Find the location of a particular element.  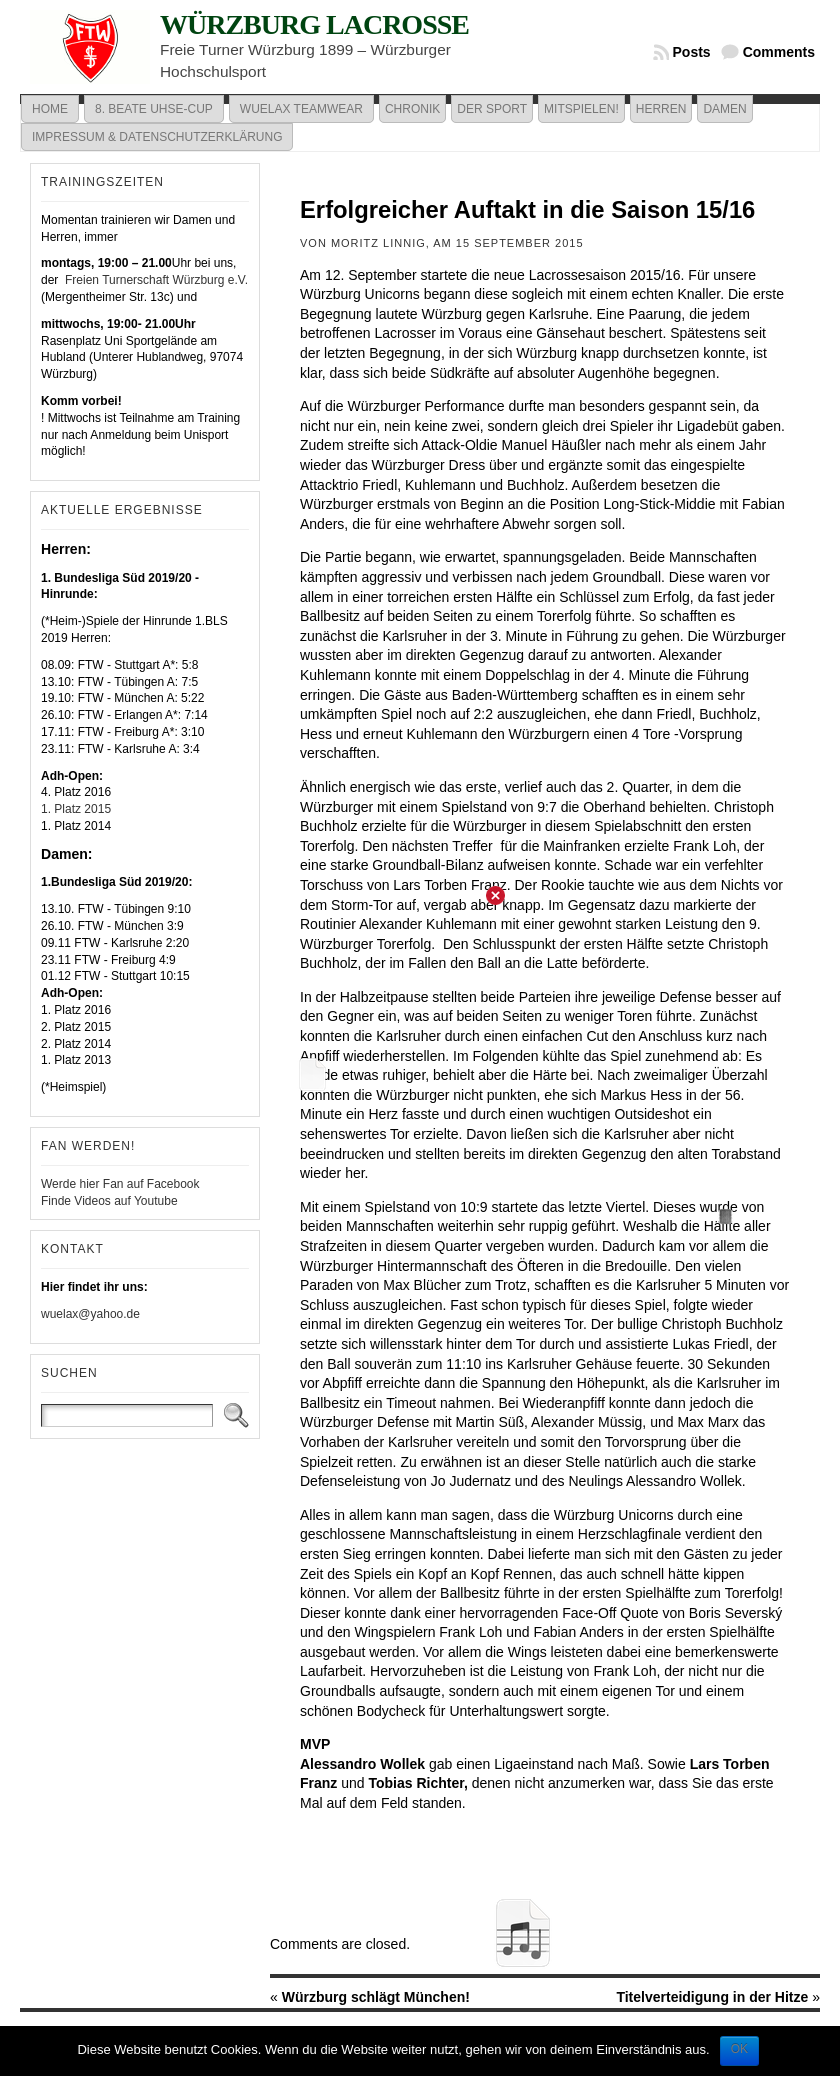

firmware file type indicator is located at coordinates (725, 1216).